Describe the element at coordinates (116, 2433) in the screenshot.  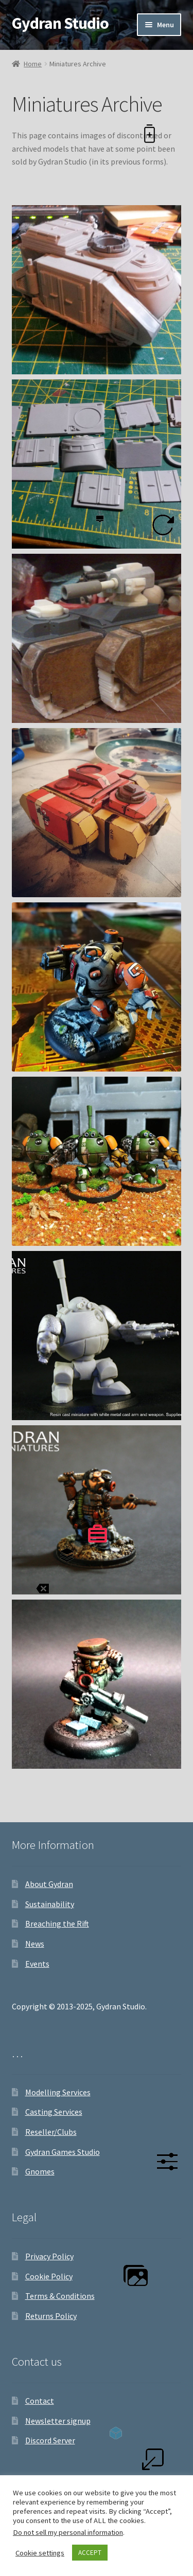
I see `view 3D model or object` at that location.